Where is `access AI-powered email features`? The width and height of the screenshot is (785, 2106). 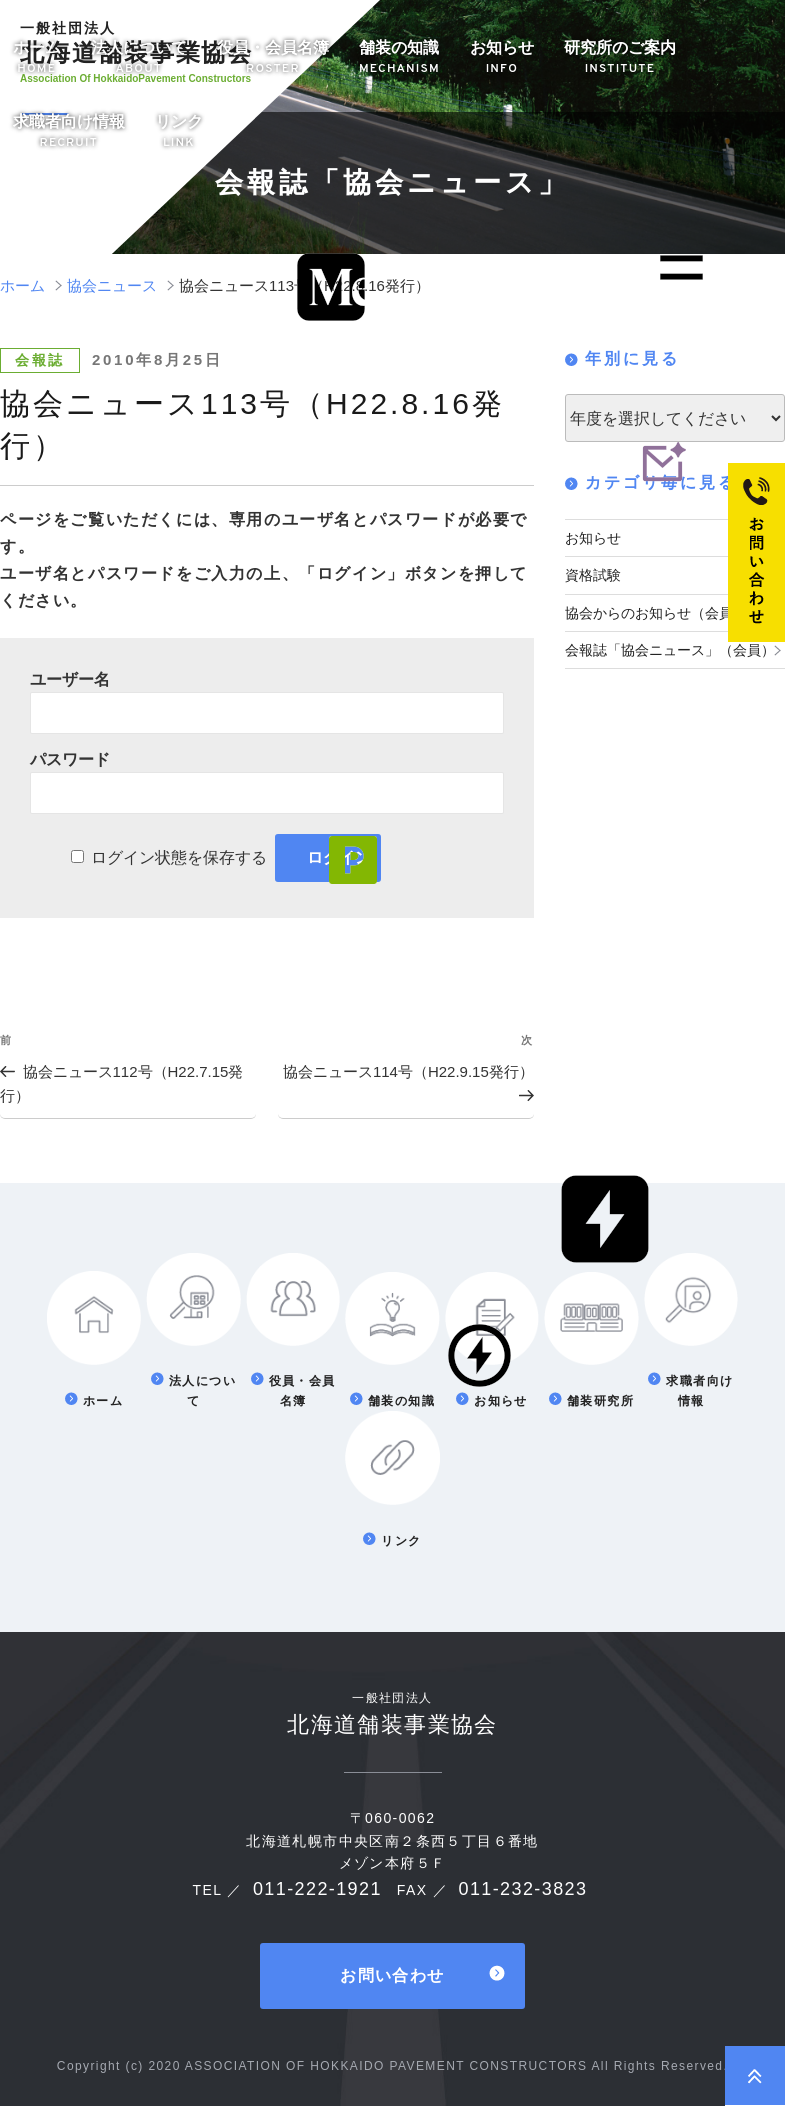
access AI-powered email features is located at coordinates (662, 463).